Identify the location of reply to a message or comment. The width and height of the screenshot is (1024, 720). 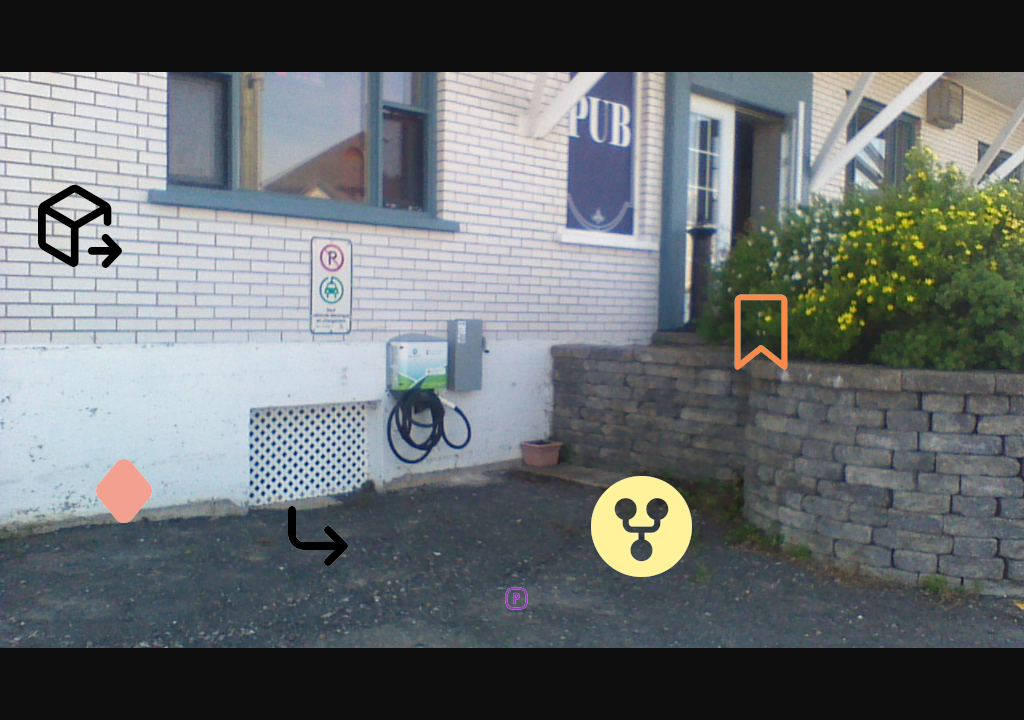
(316, 534).